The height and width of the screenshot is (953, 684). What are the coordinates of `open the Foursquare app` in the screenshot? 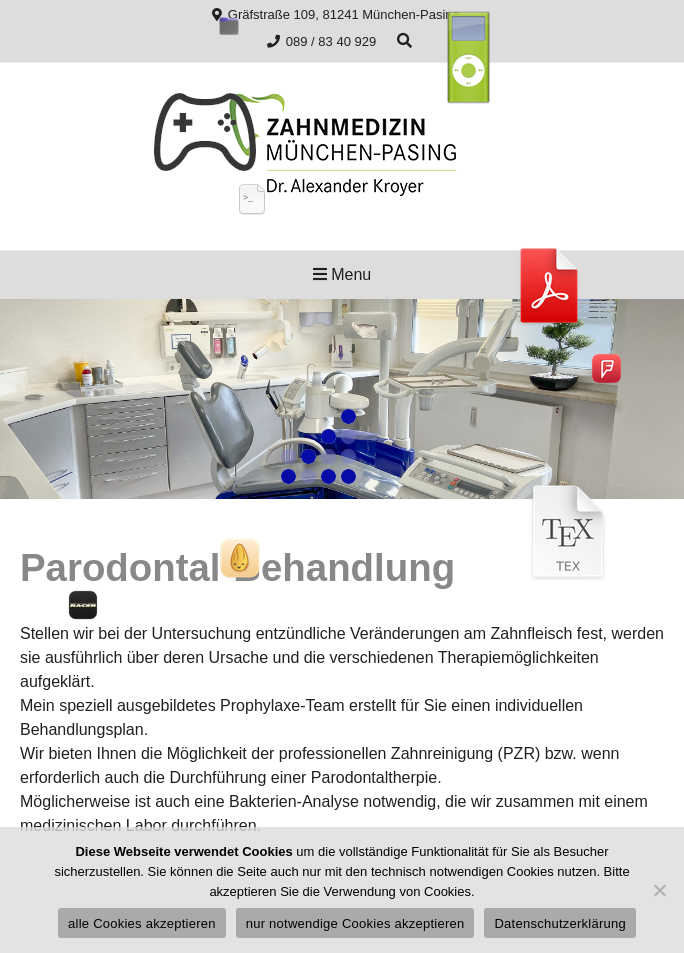 It's located at (606, 368).